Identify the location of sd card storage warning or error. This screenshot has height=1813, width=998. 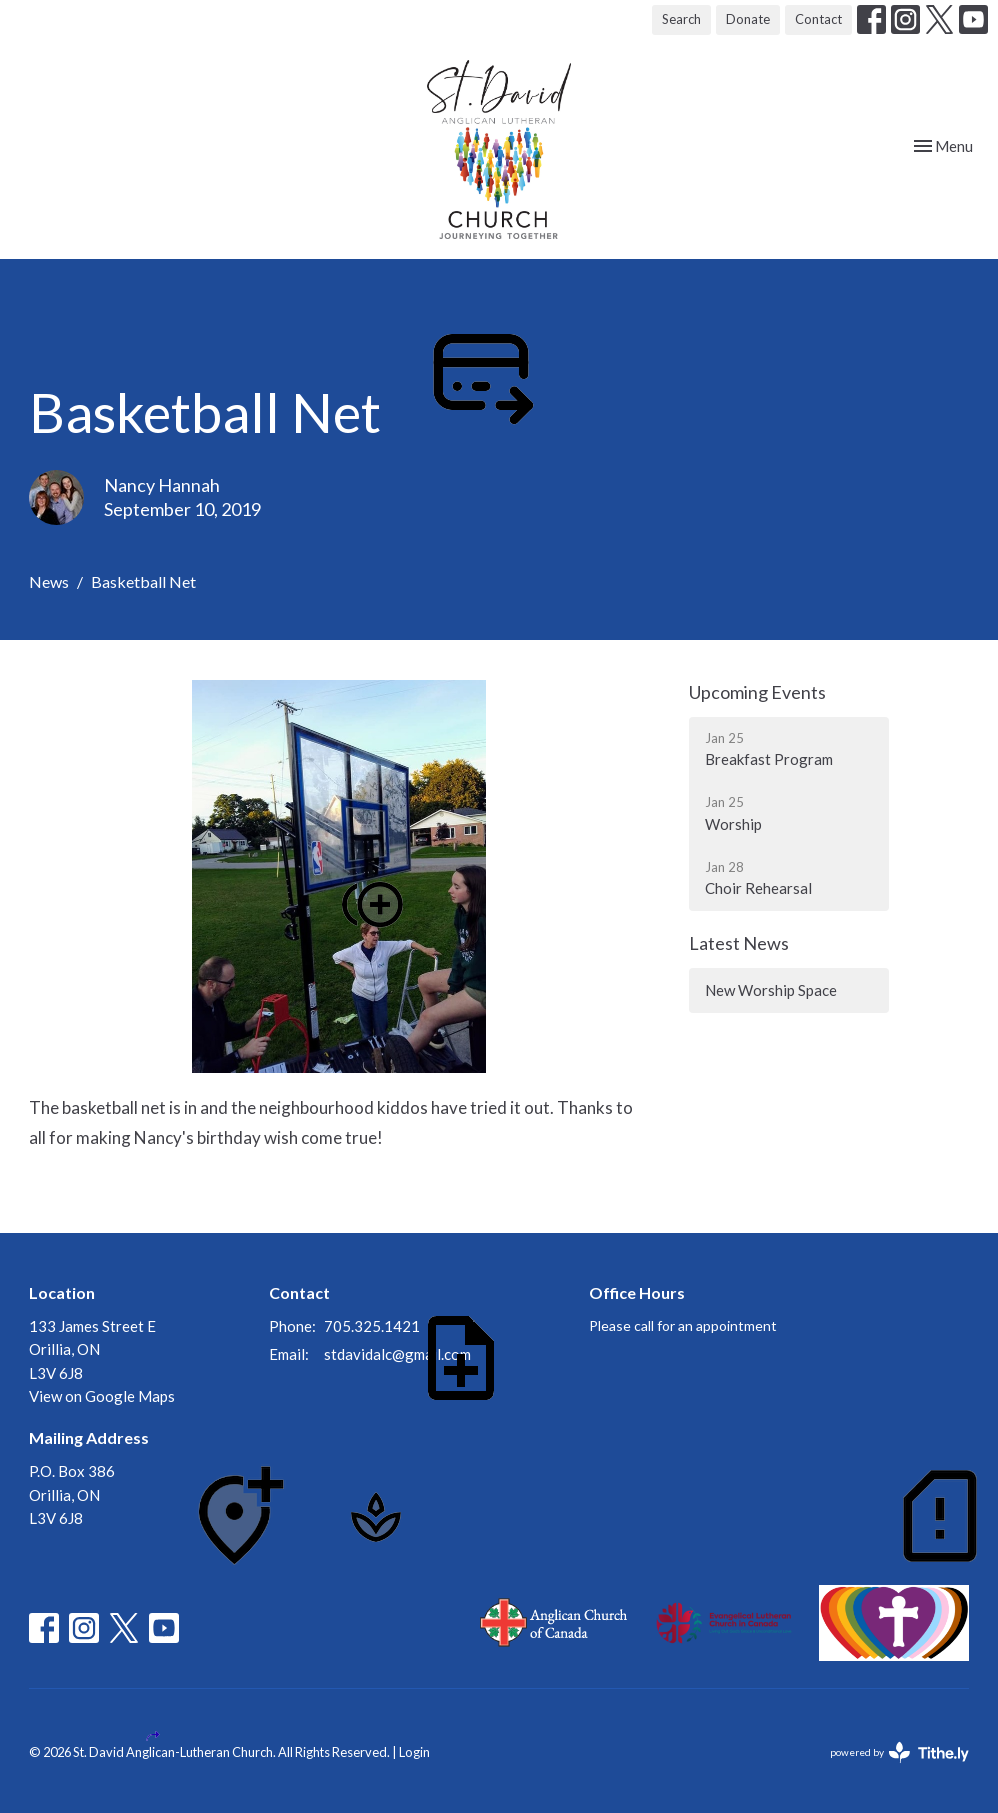
(940, 1516).